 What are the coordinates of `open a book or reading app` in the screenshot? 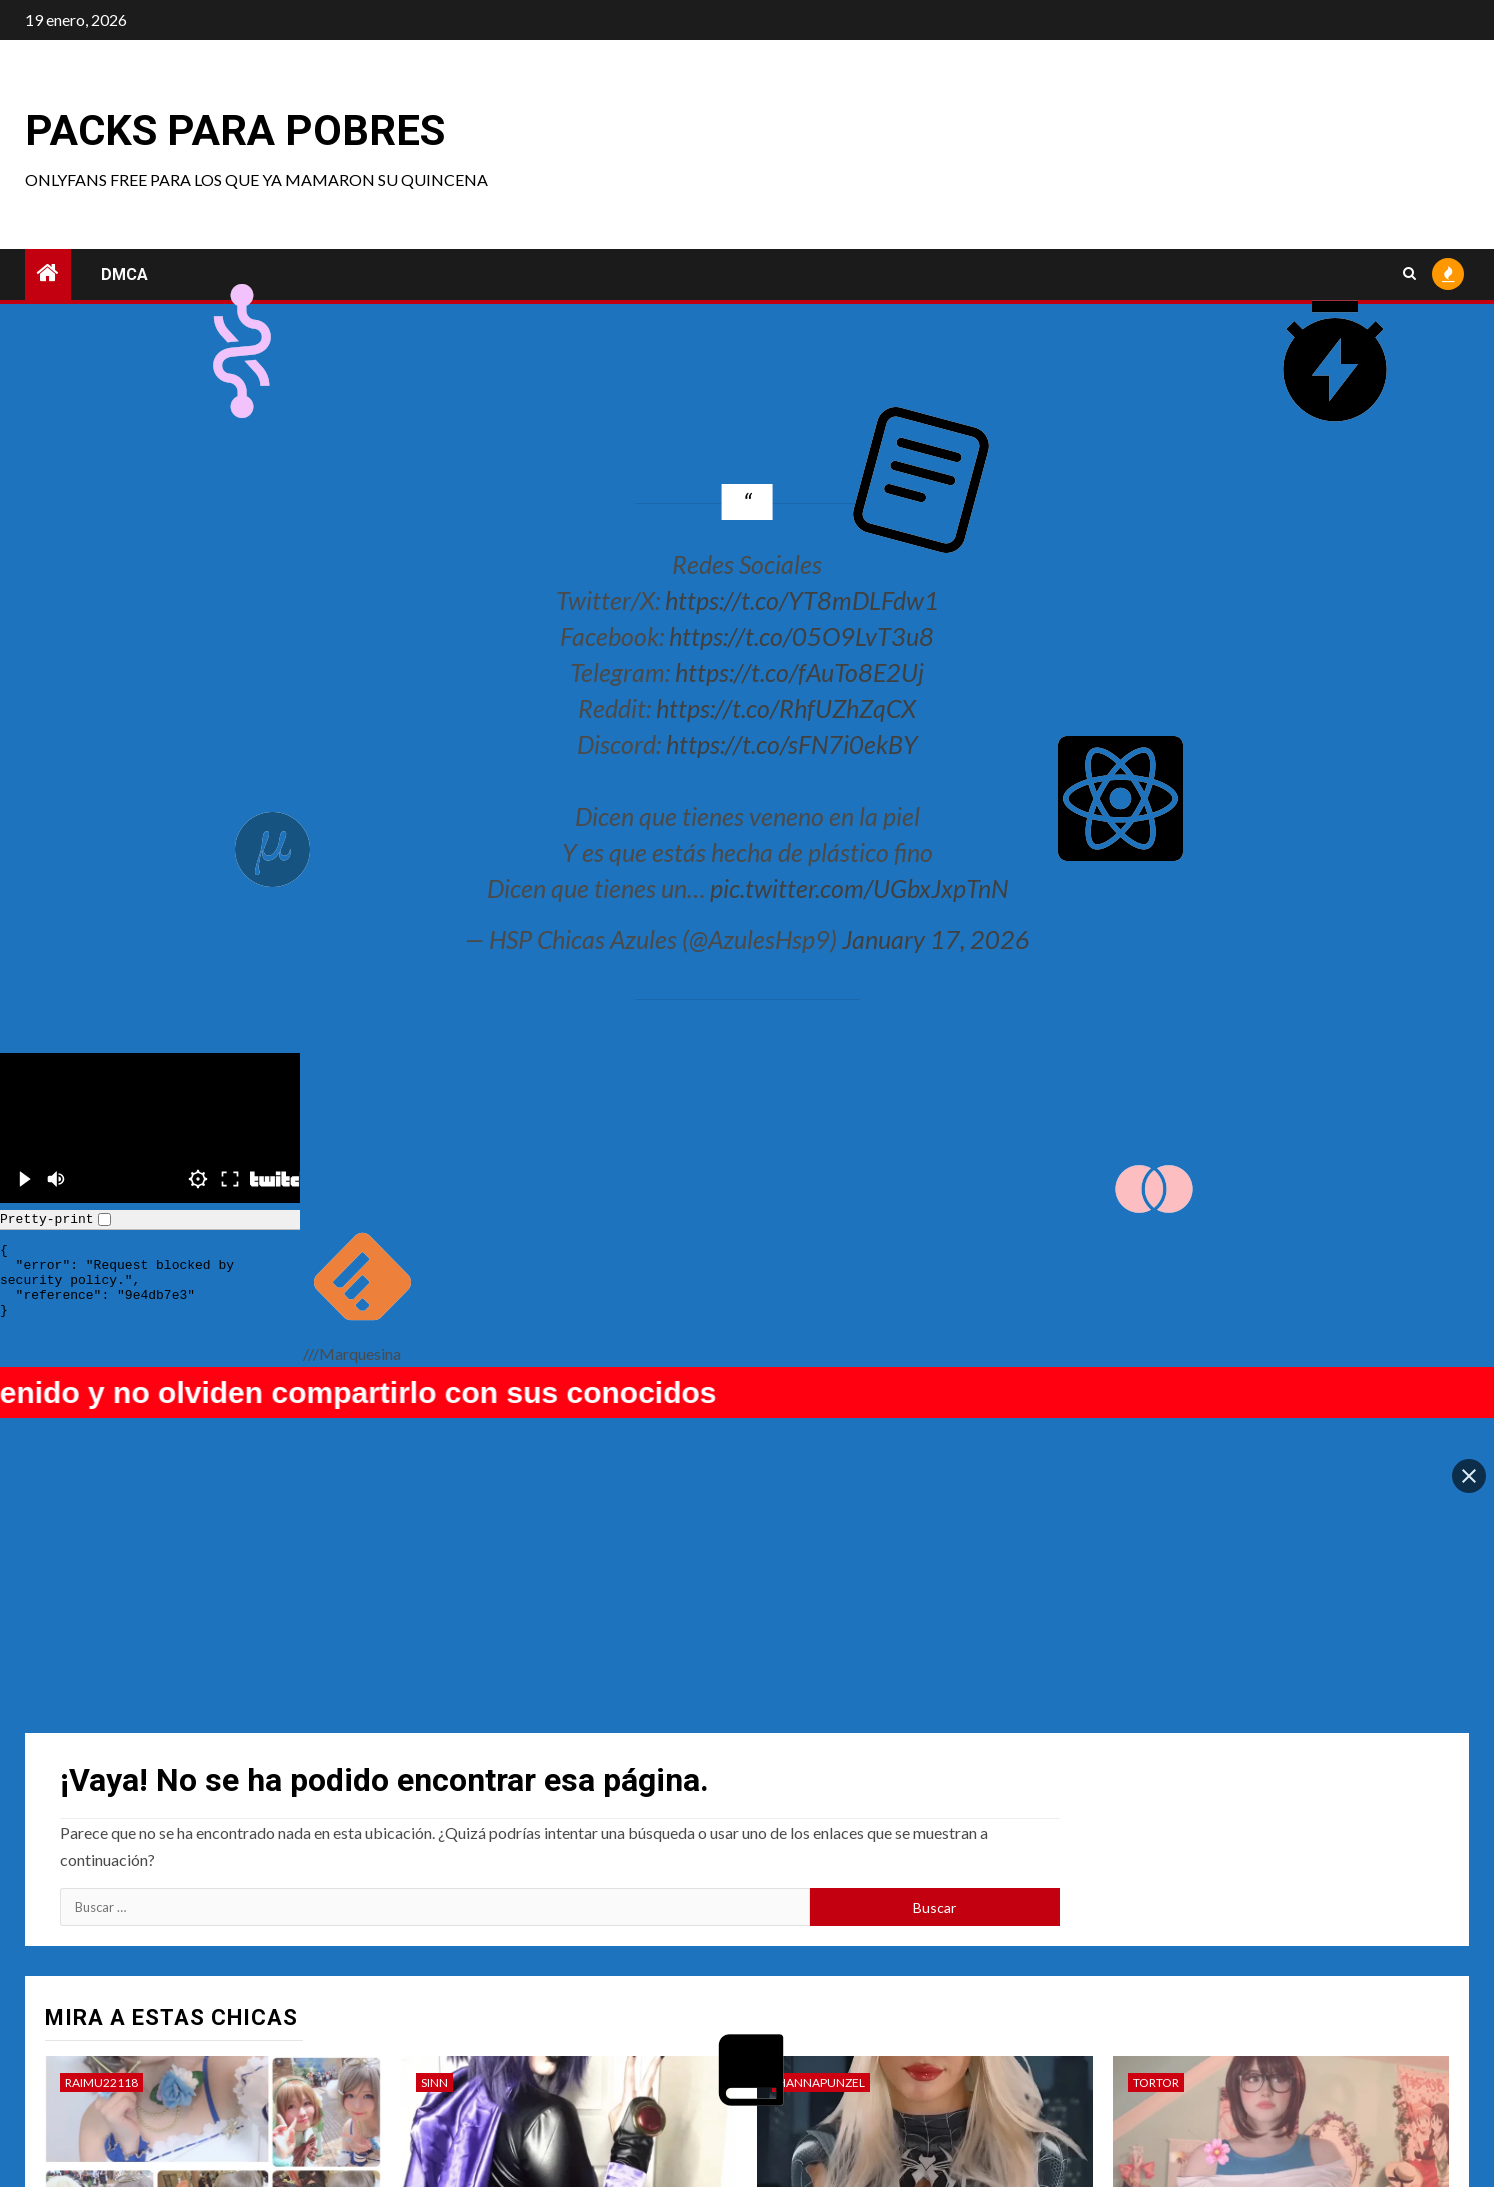 It's located at (751, 2070).